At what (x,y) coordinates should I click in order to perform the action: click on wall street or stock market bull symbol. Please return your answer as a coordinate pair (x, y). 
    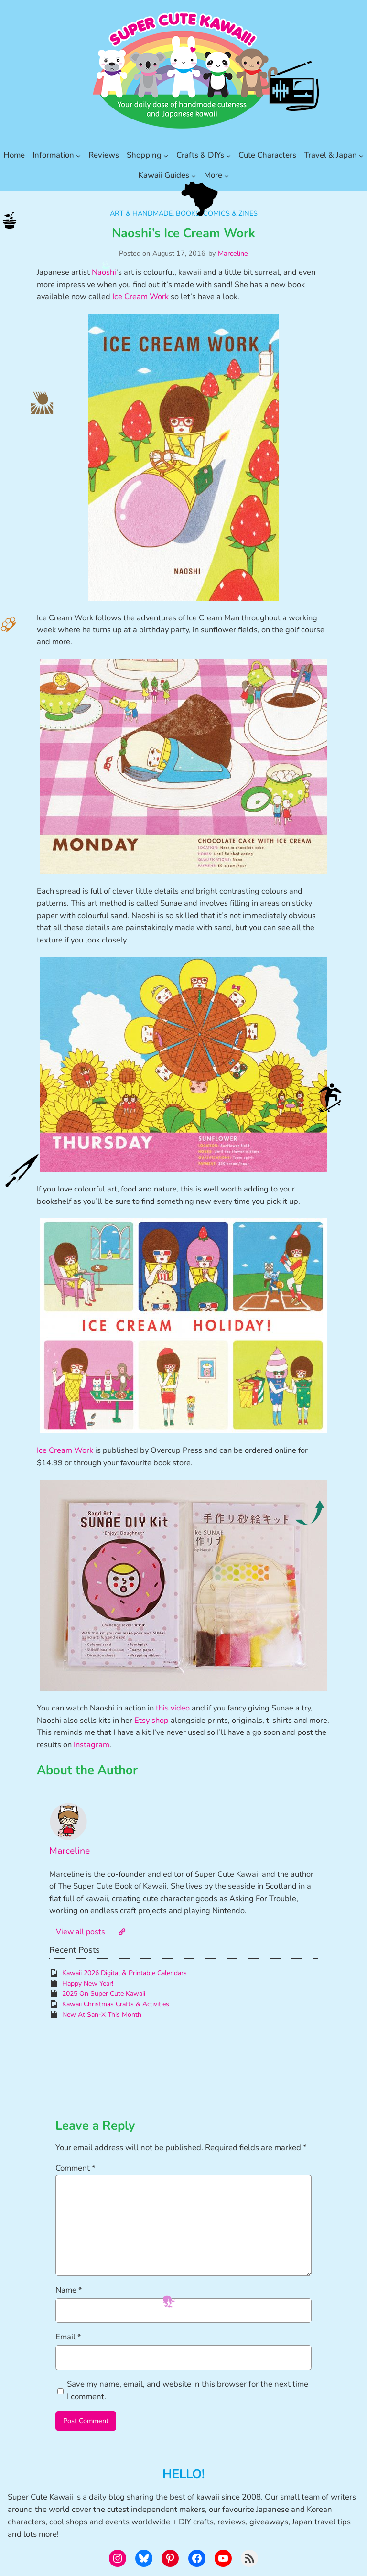
    Looking at the image, I should click on (170, 2301).